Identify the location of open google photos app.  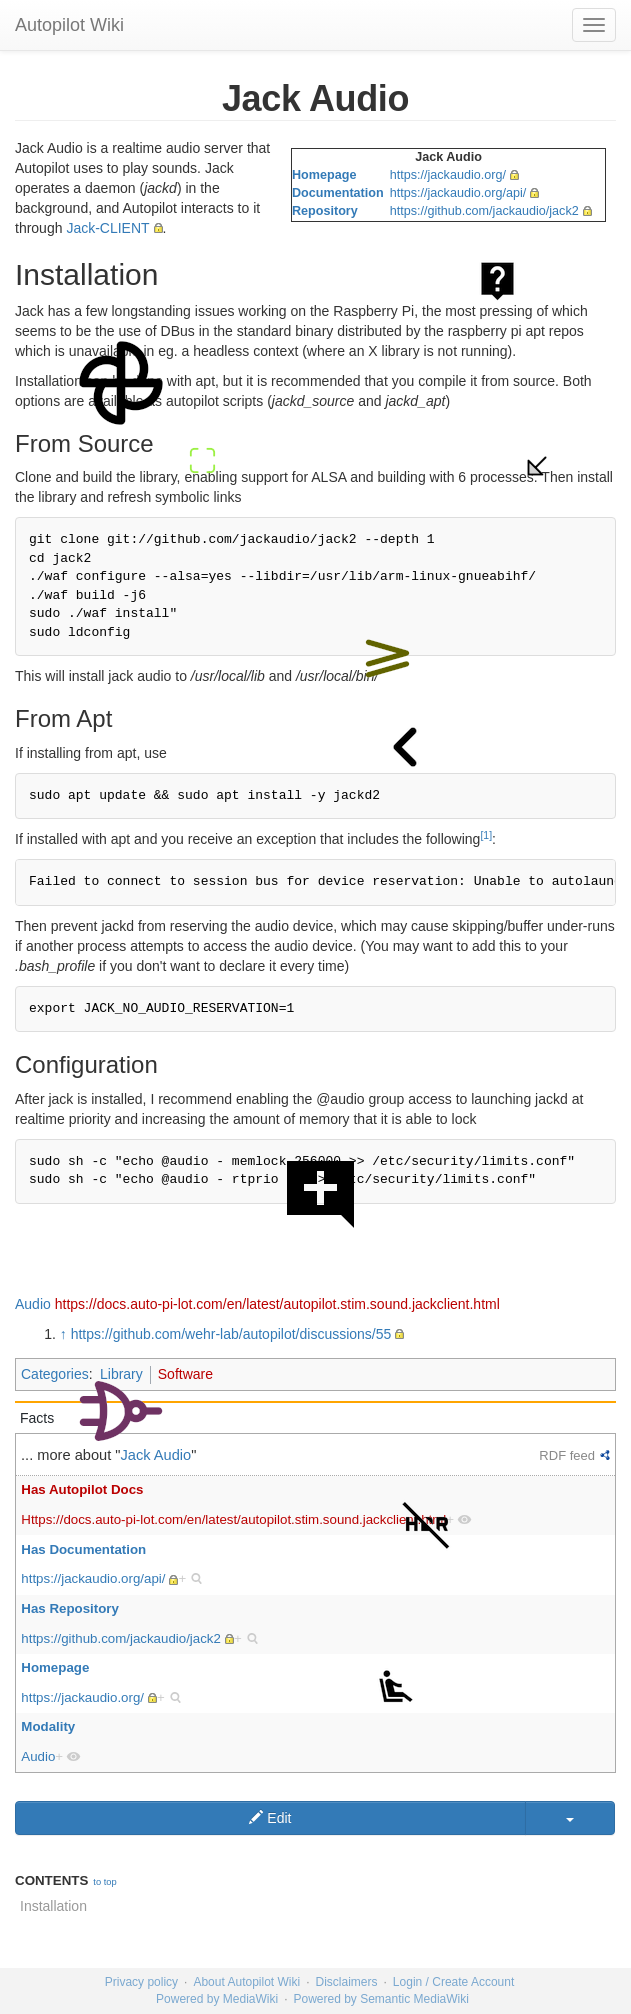
(121, 383).